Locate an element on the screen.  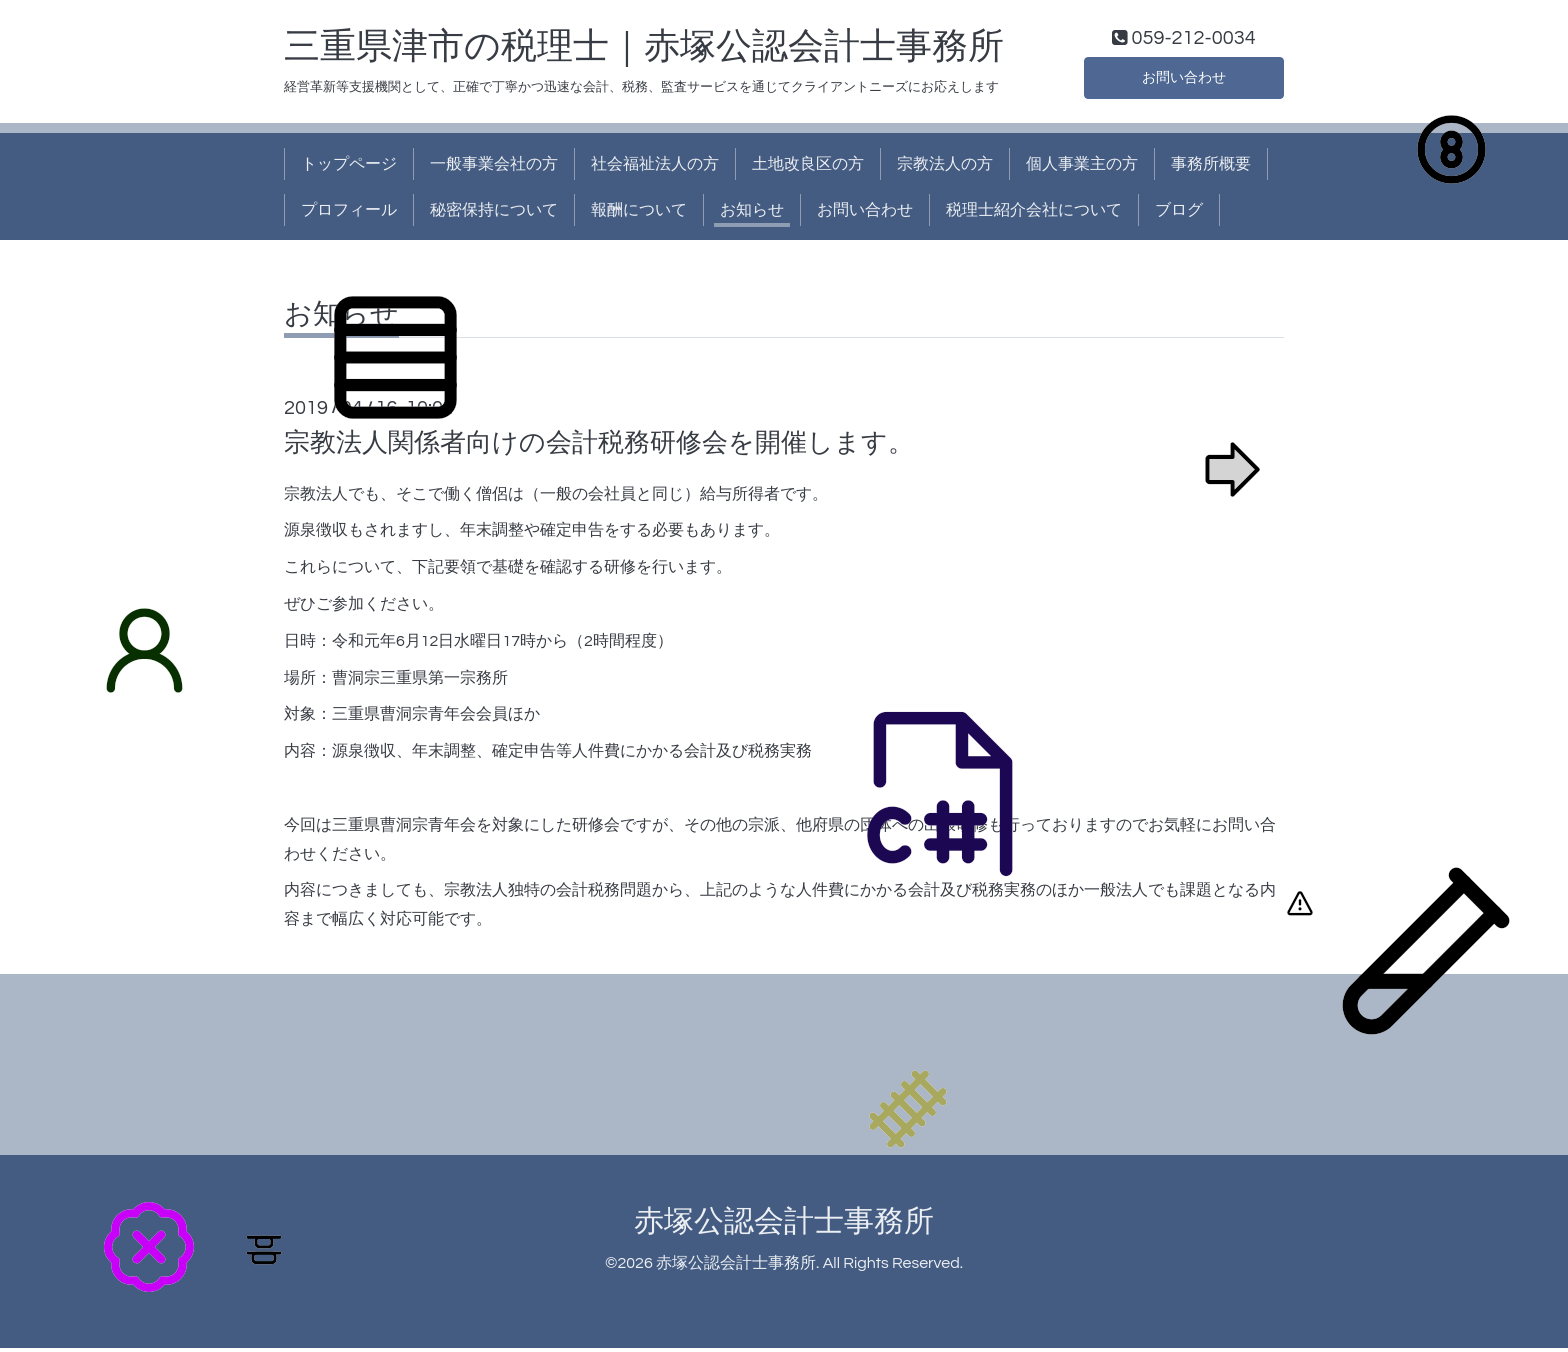
a C# source code file is located at coordinates (943, 794).